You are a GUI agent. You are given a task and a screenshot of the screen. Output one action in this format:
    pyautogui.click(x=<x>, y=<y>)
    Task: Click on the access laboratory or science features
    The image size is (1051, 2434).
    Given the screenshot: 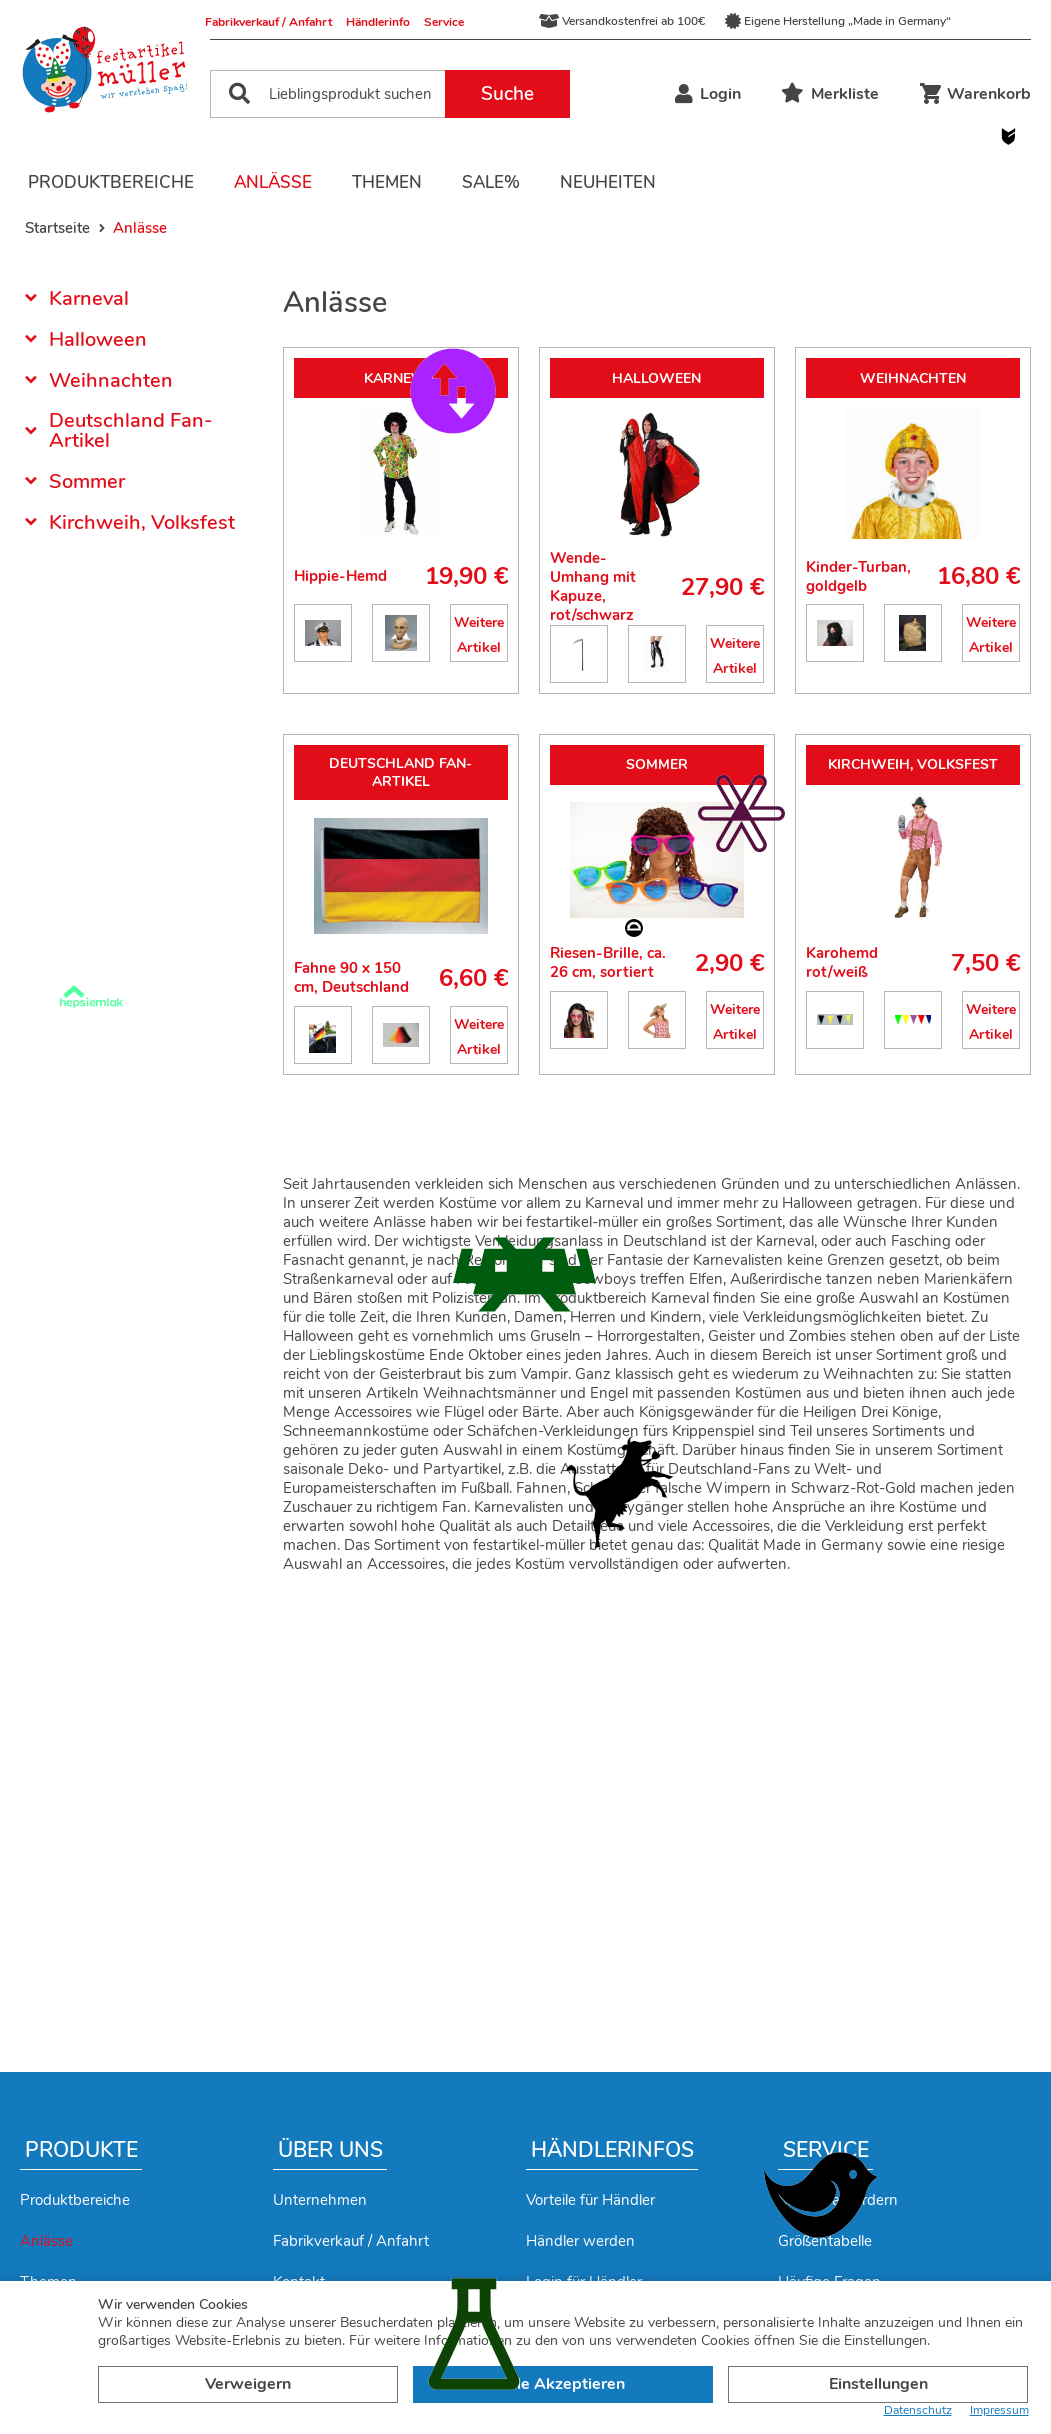 What is the action you would take?
    pyautogui.click(x=474, y=2334)
    